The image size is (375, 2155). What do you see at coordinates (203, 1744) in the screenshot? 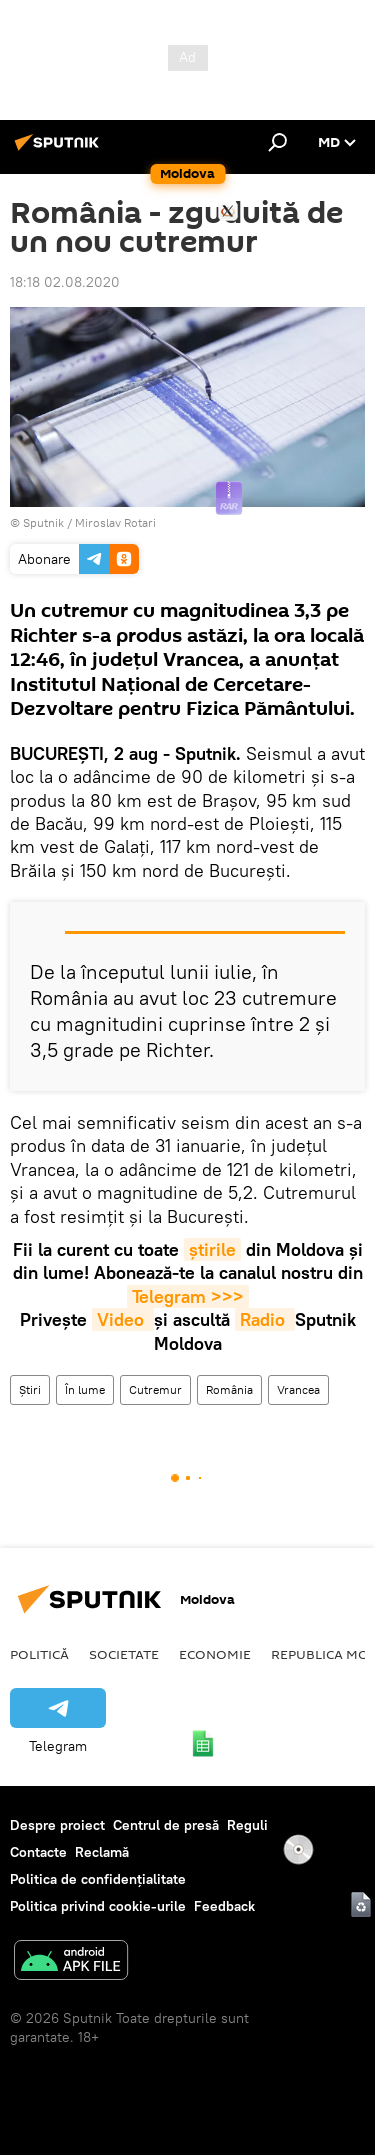
I see `open a google sheets document` at bounding box center [203, 1744].